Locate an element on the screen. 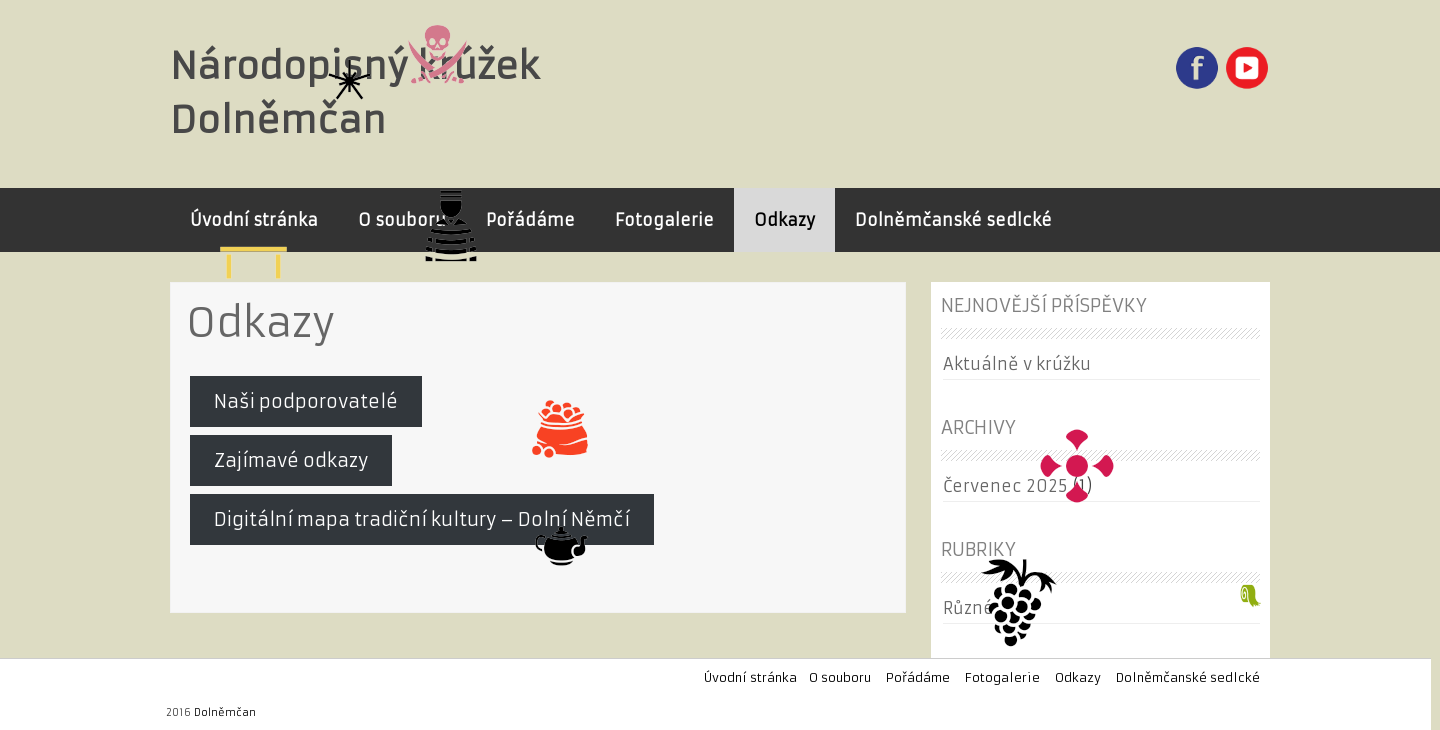  view or edit table data is located at coordinates (253, 245).